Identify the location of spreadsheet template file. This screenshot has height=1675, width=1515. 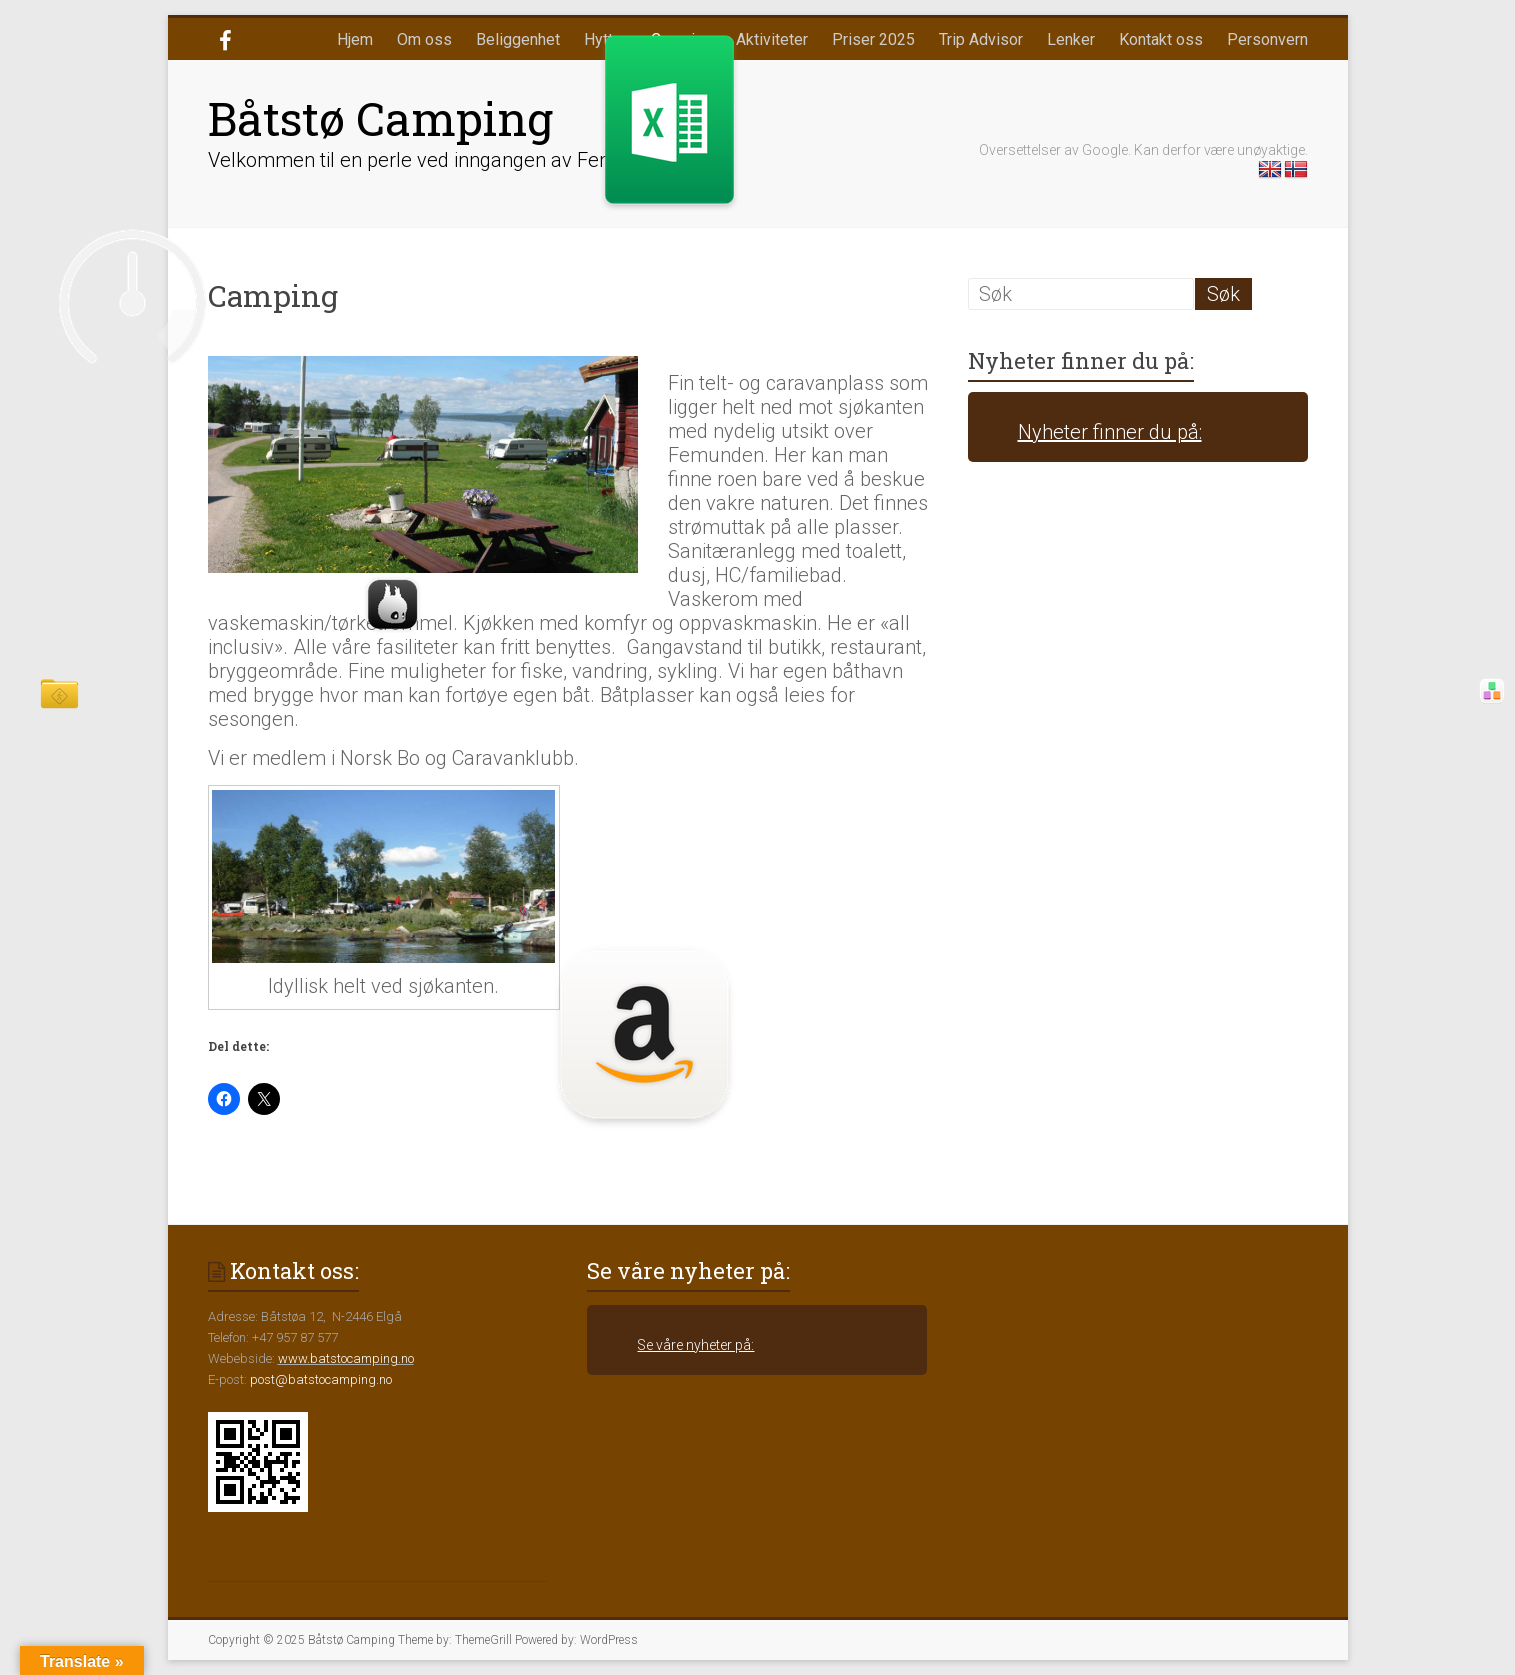
(669, 122).